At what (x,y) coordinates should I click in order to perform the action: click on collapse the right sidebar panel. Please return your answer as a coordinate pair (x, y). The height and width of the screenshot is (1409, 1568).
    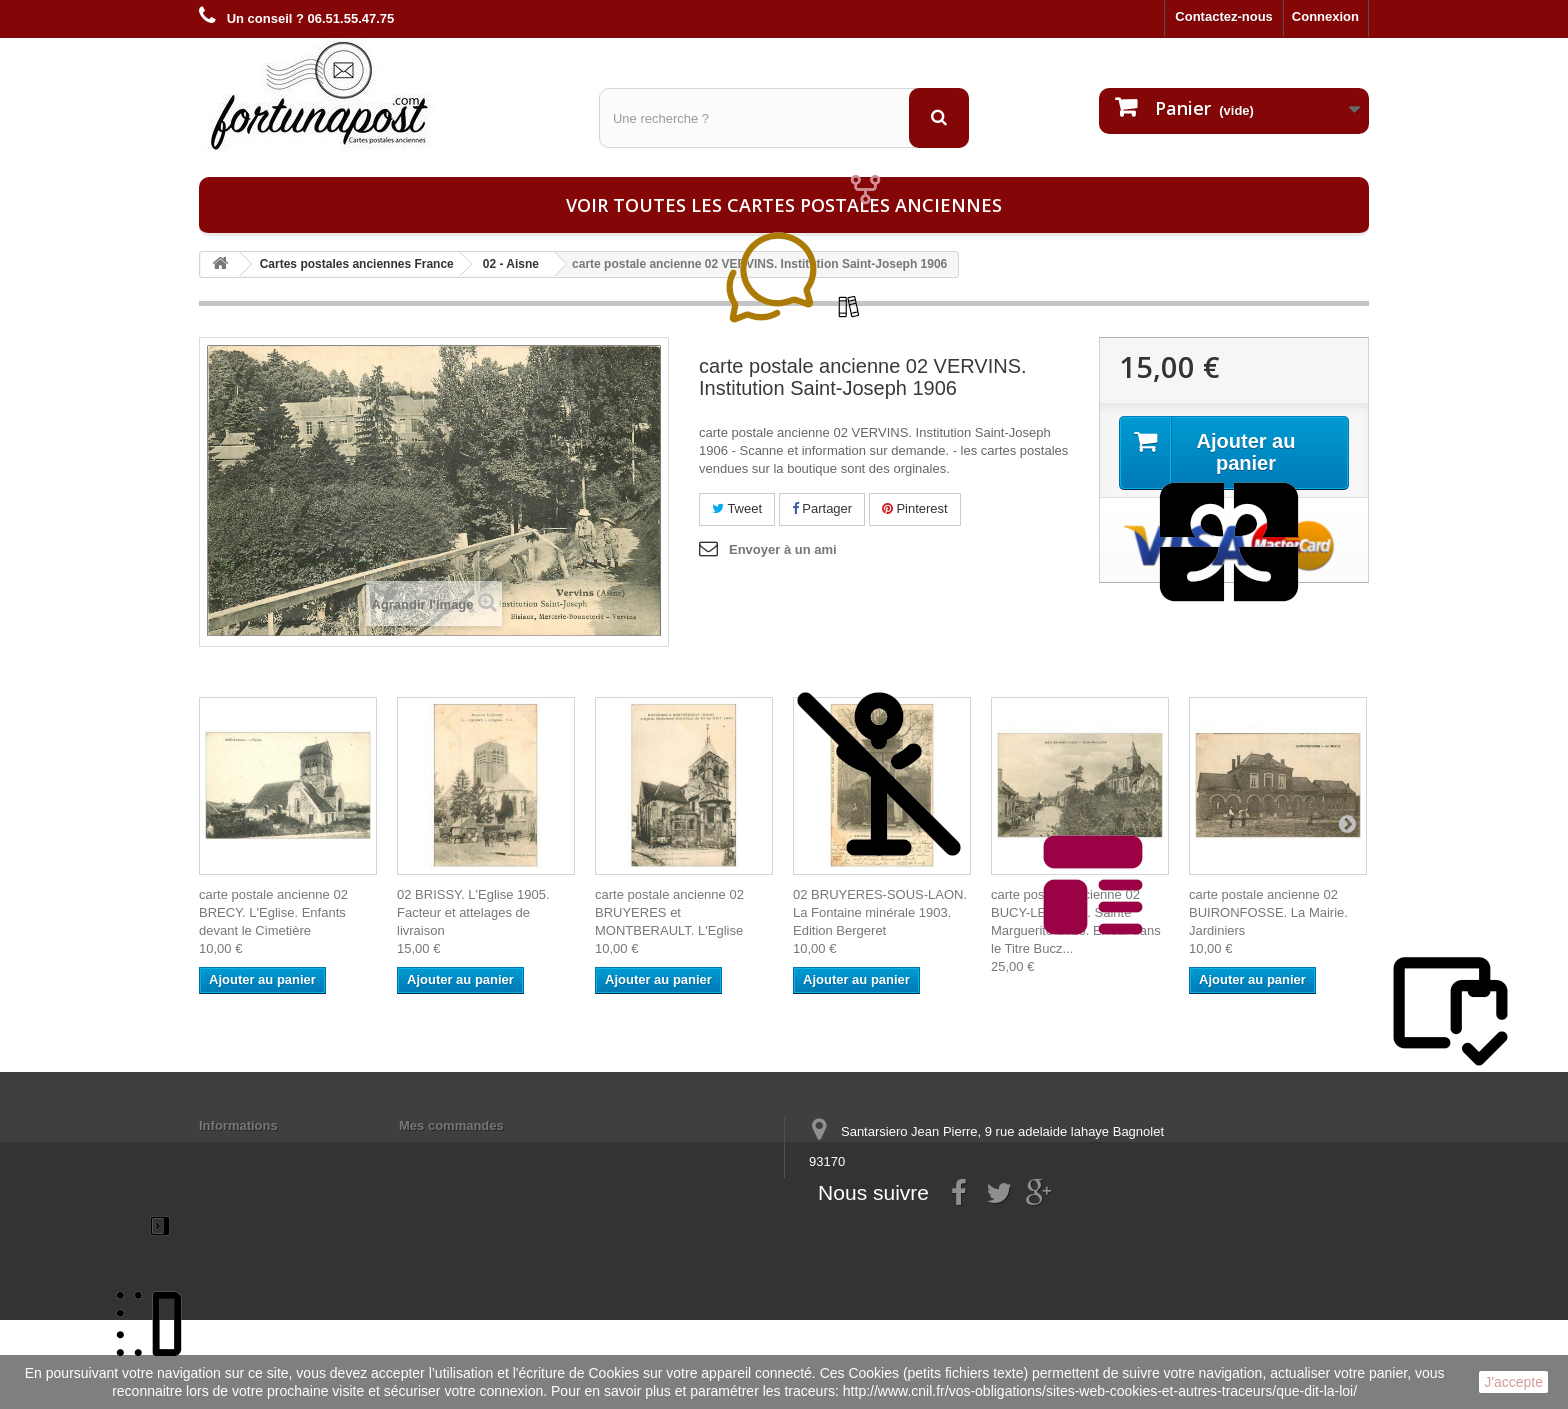
    Looking at the image, I should click on (160, 1226).